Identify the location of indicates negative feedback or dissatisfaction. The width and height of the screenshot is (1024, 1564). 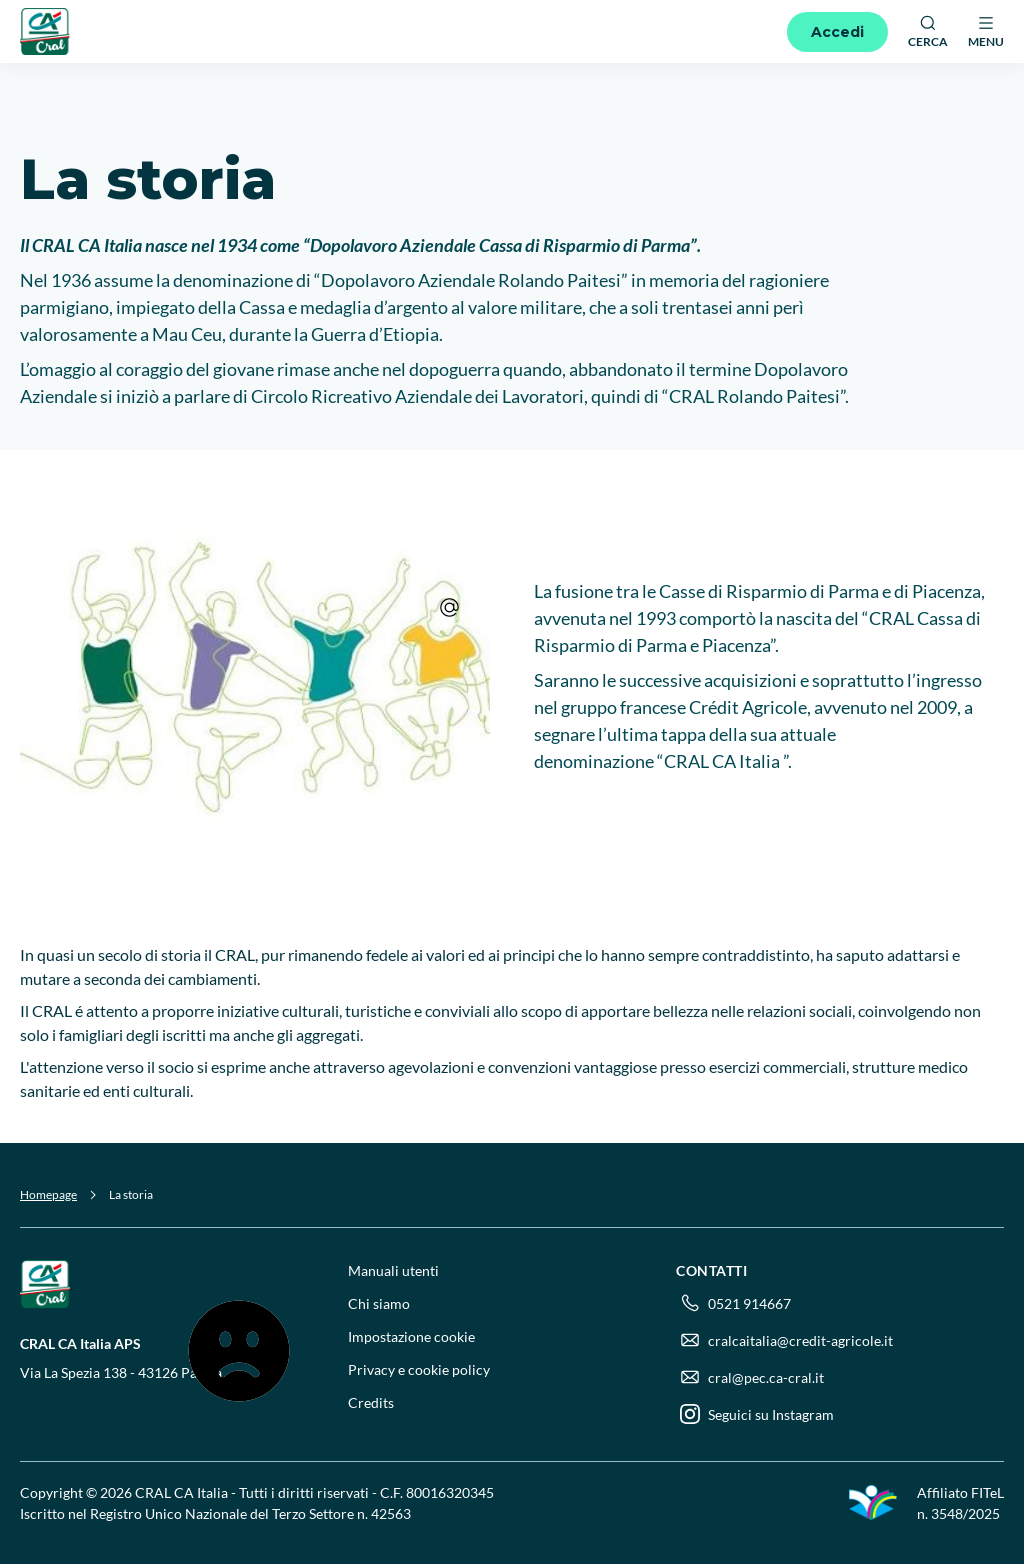
(239, 1351).